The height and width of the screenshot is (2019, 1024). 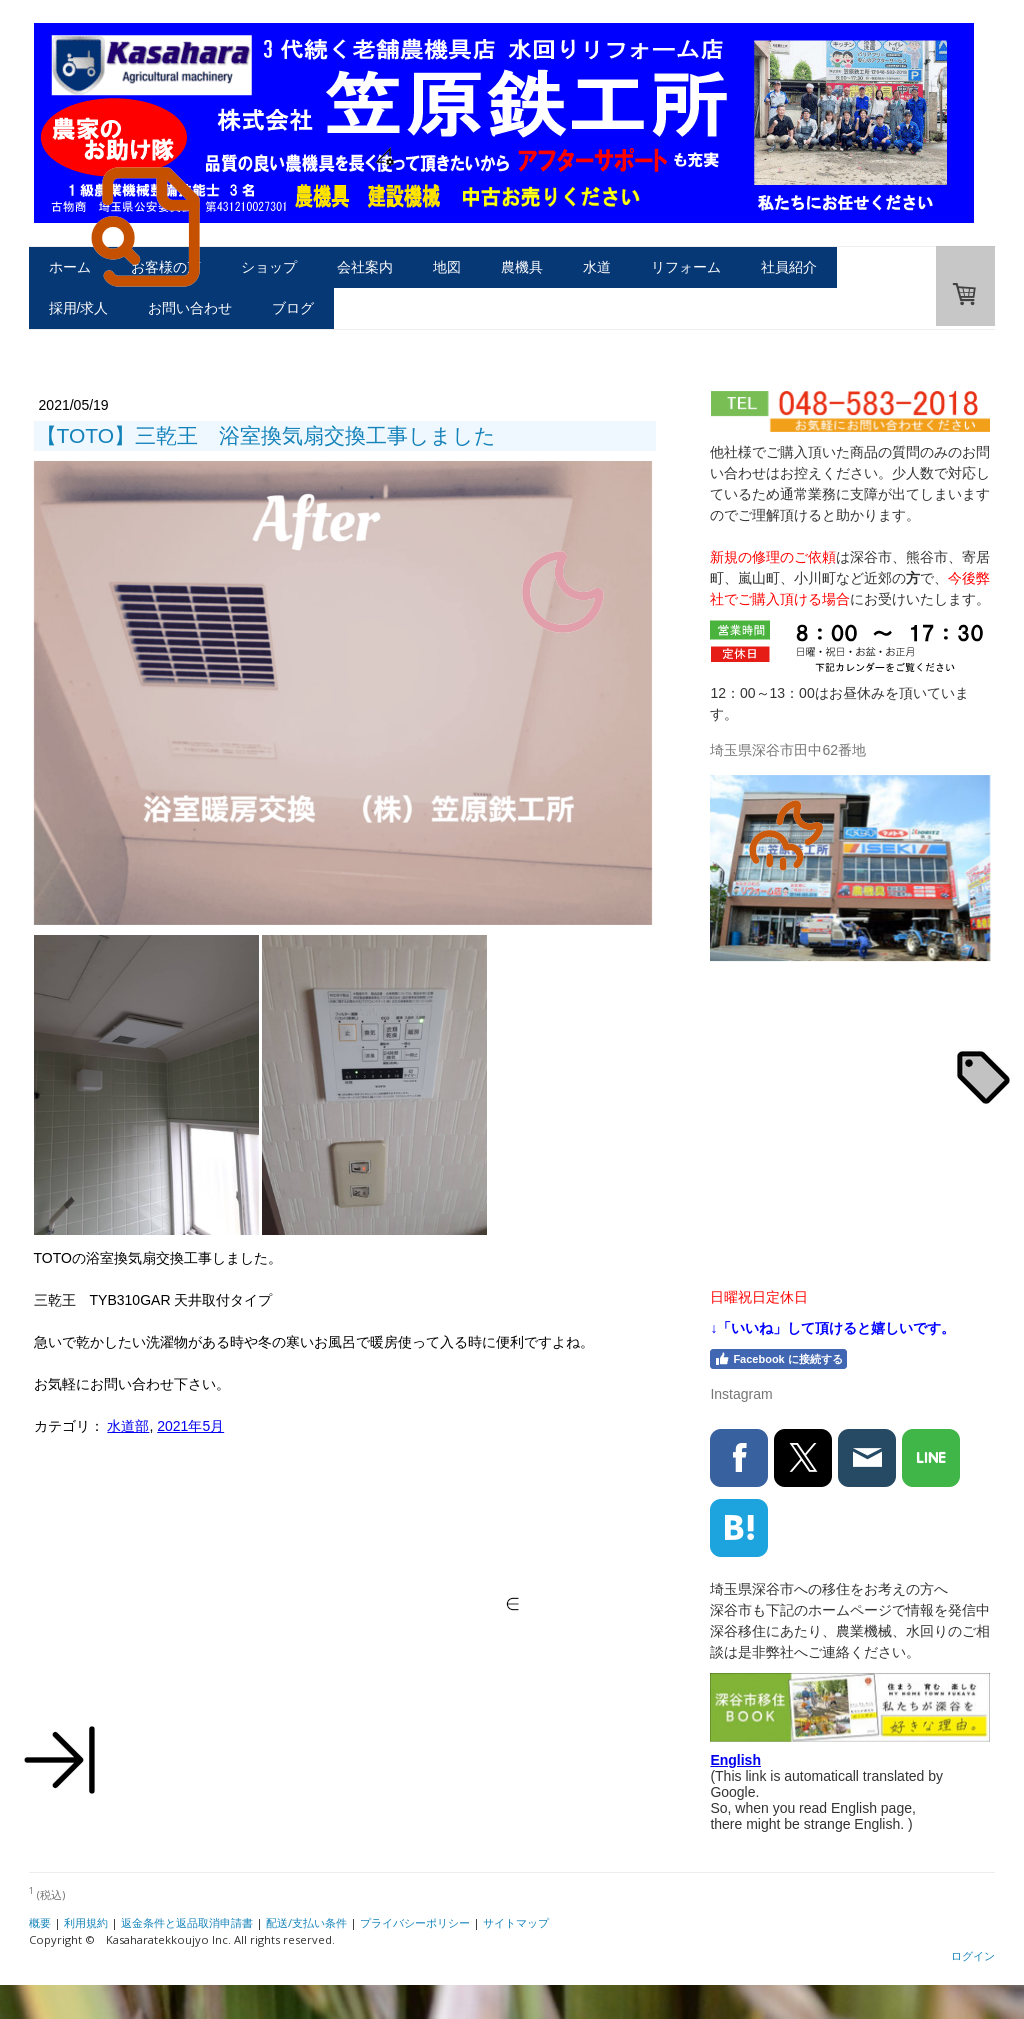 What do you see at coordinates (61, 1760) in the screenshot?
I see `navigate to the next item or page` at bounding box center [61, 1760].